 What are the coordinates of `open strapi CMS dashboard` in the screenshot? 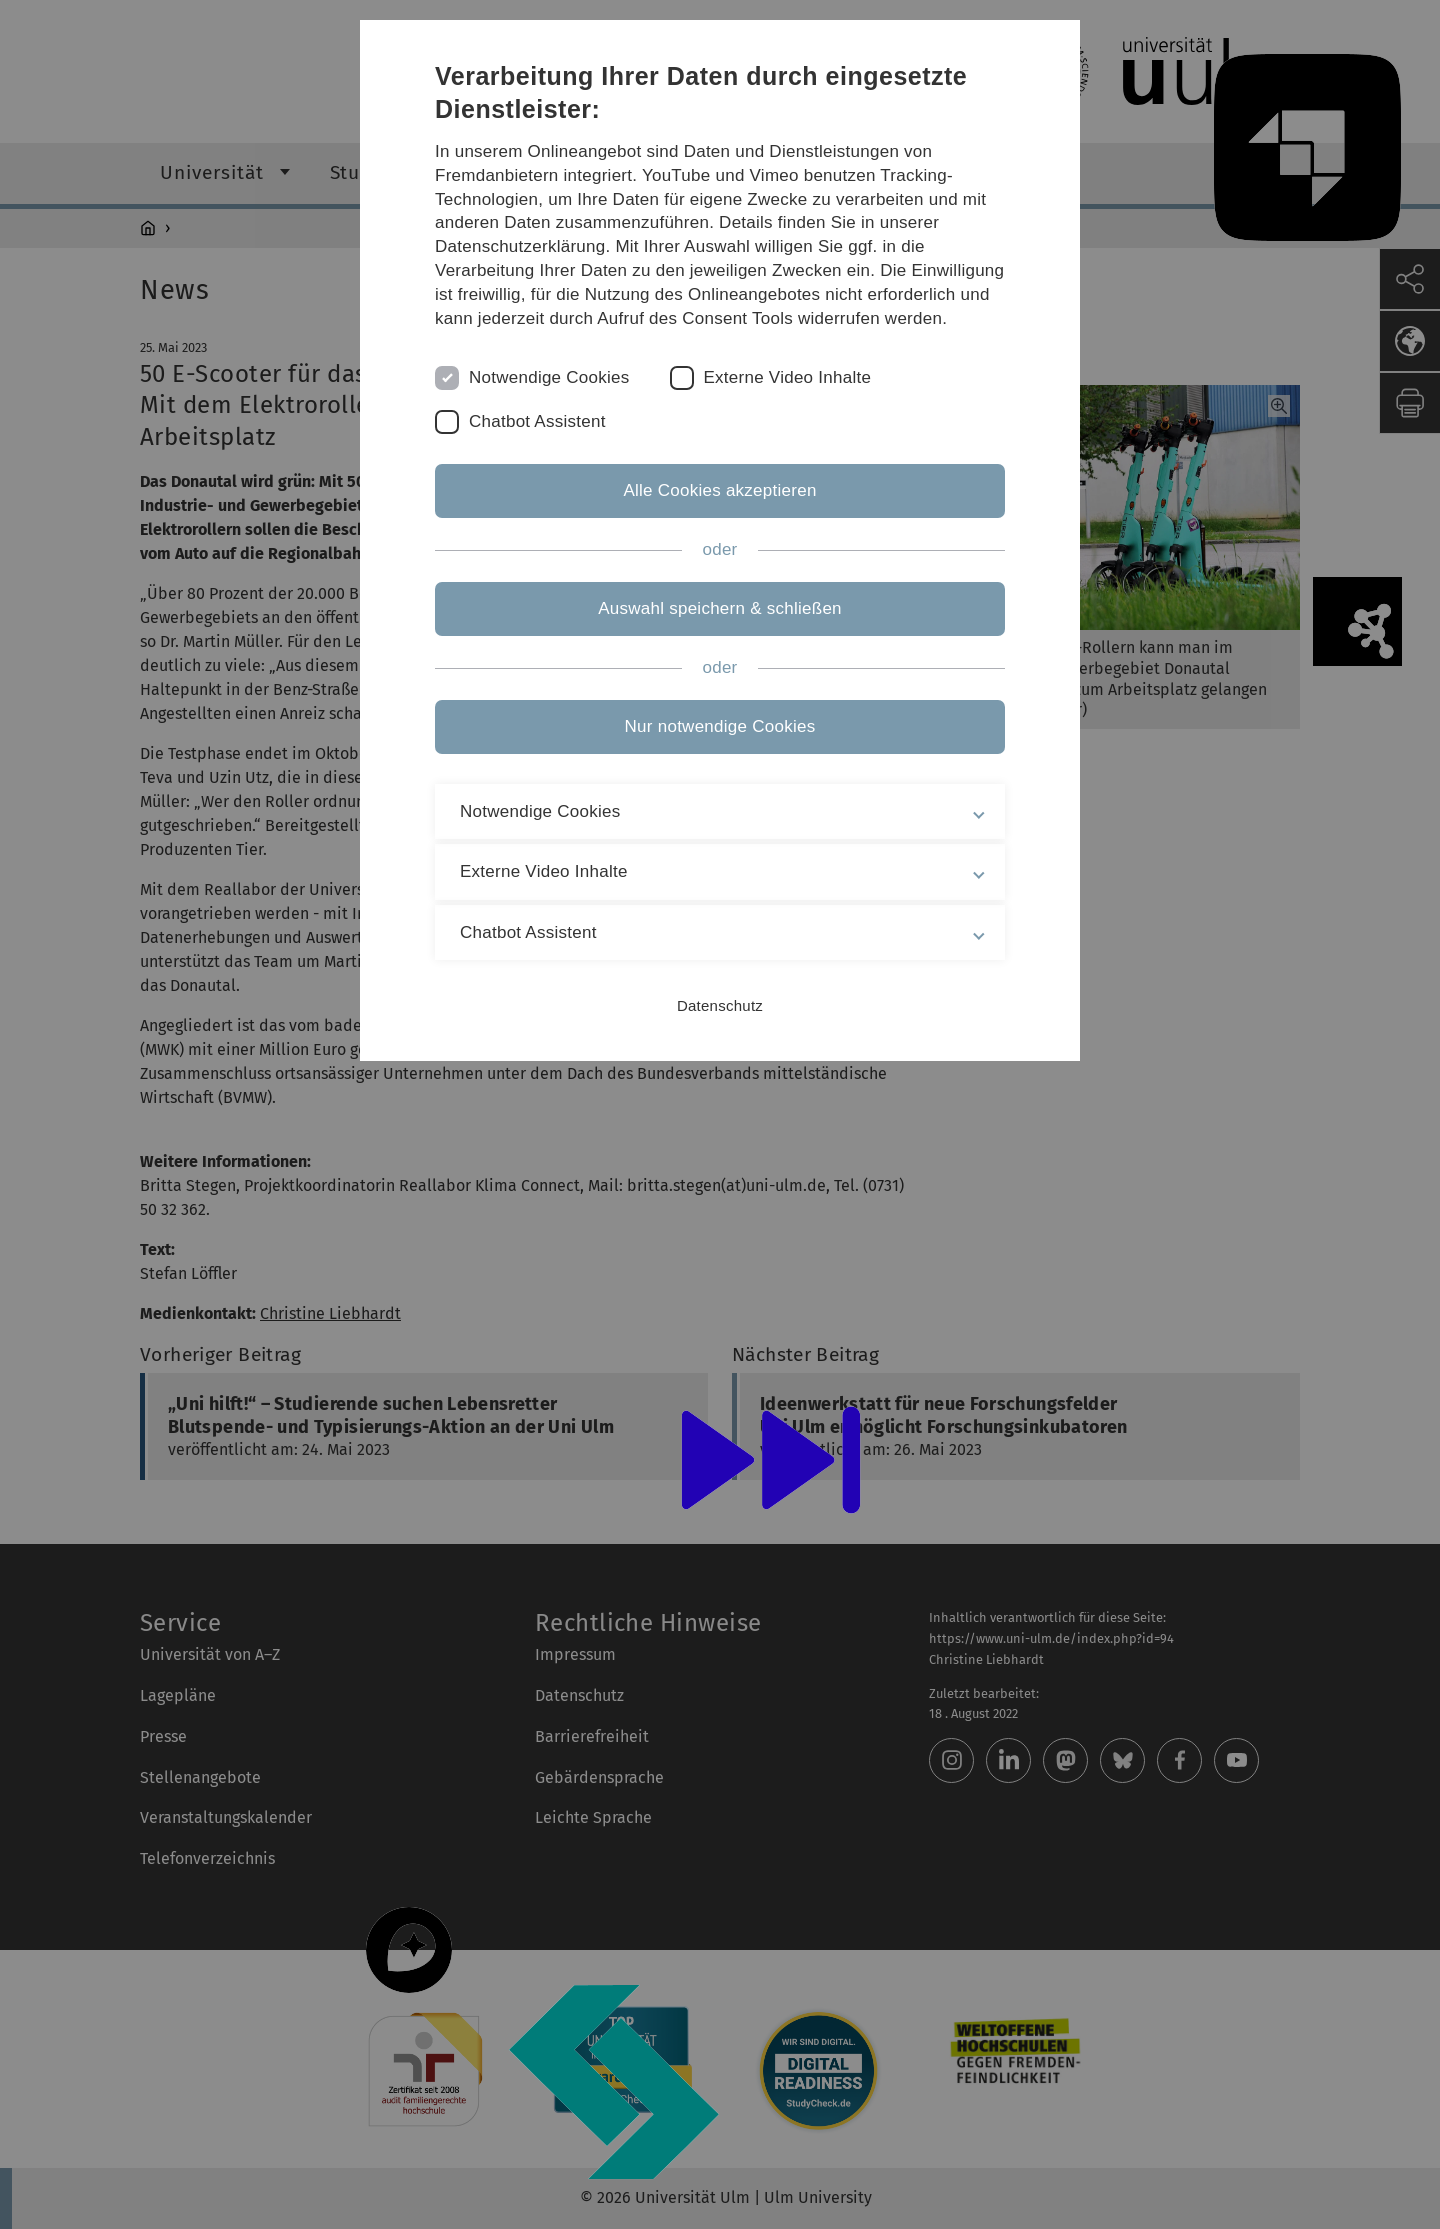 It's located at (1307, 147).